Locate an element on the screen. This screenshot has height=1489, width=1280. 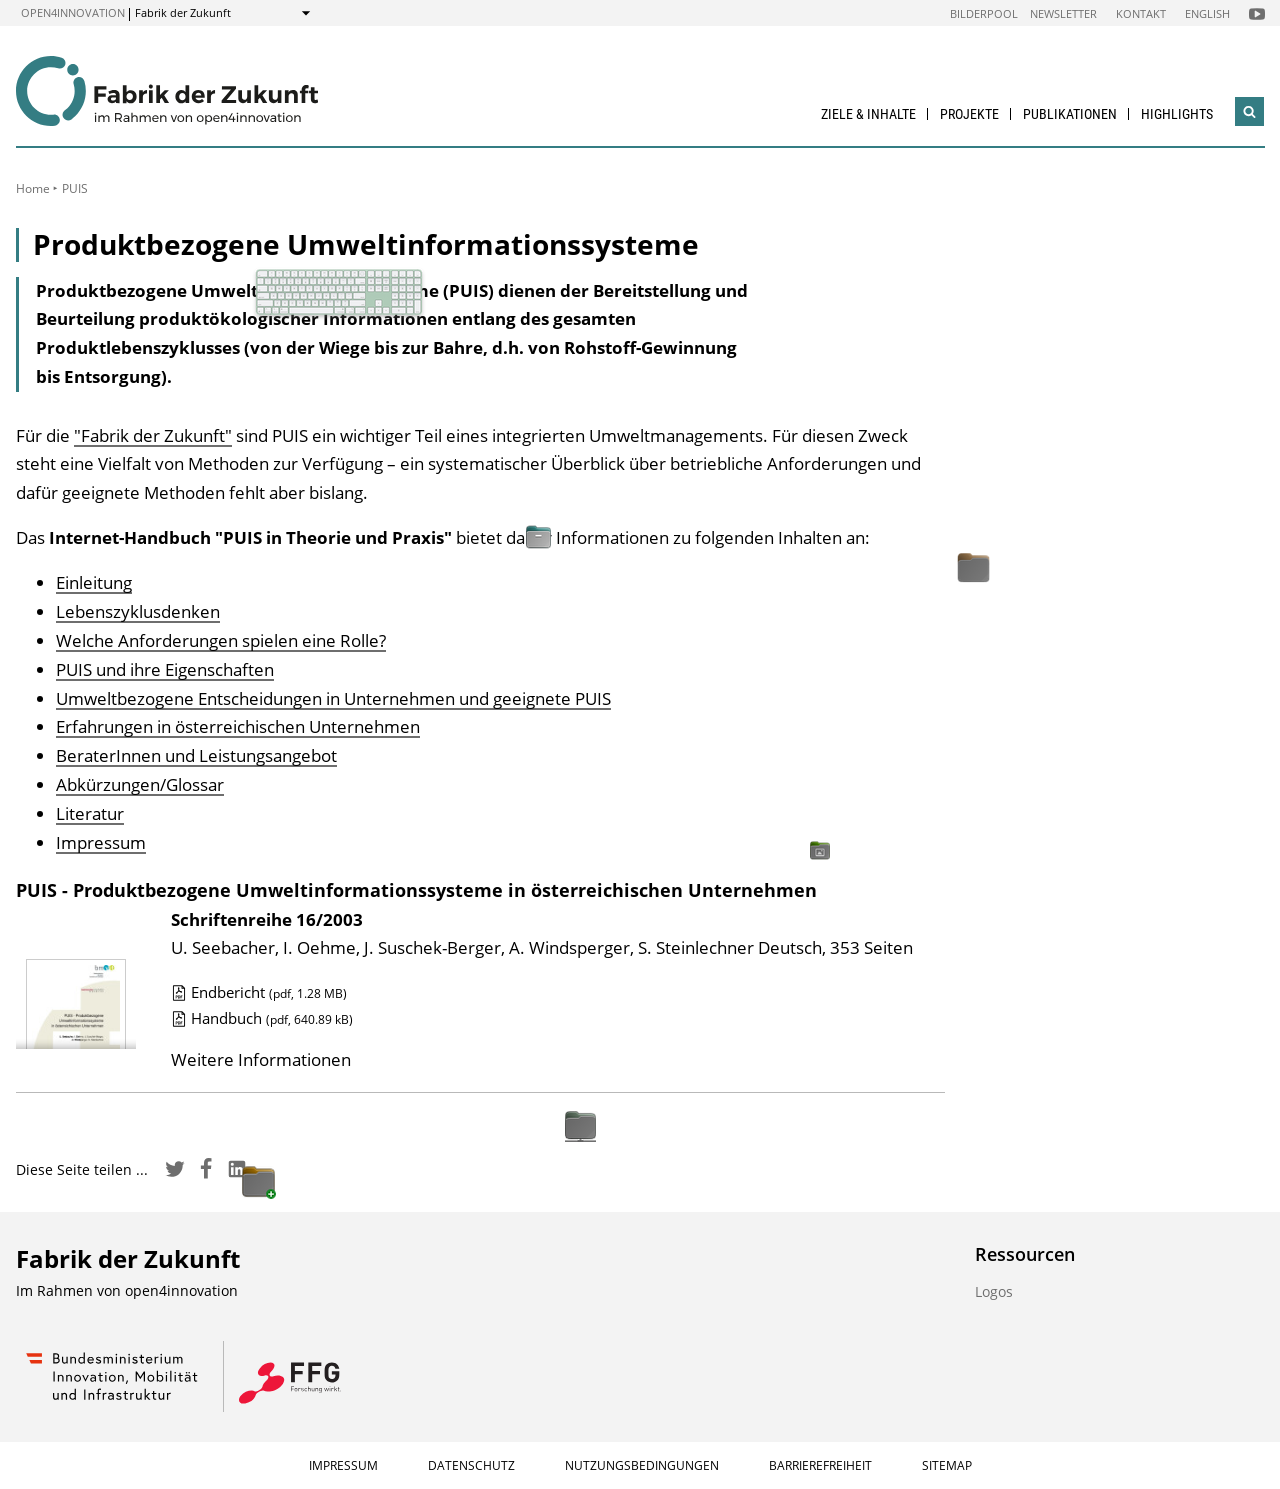
access files stored on a remote server is located at coordinates (580, 1126).